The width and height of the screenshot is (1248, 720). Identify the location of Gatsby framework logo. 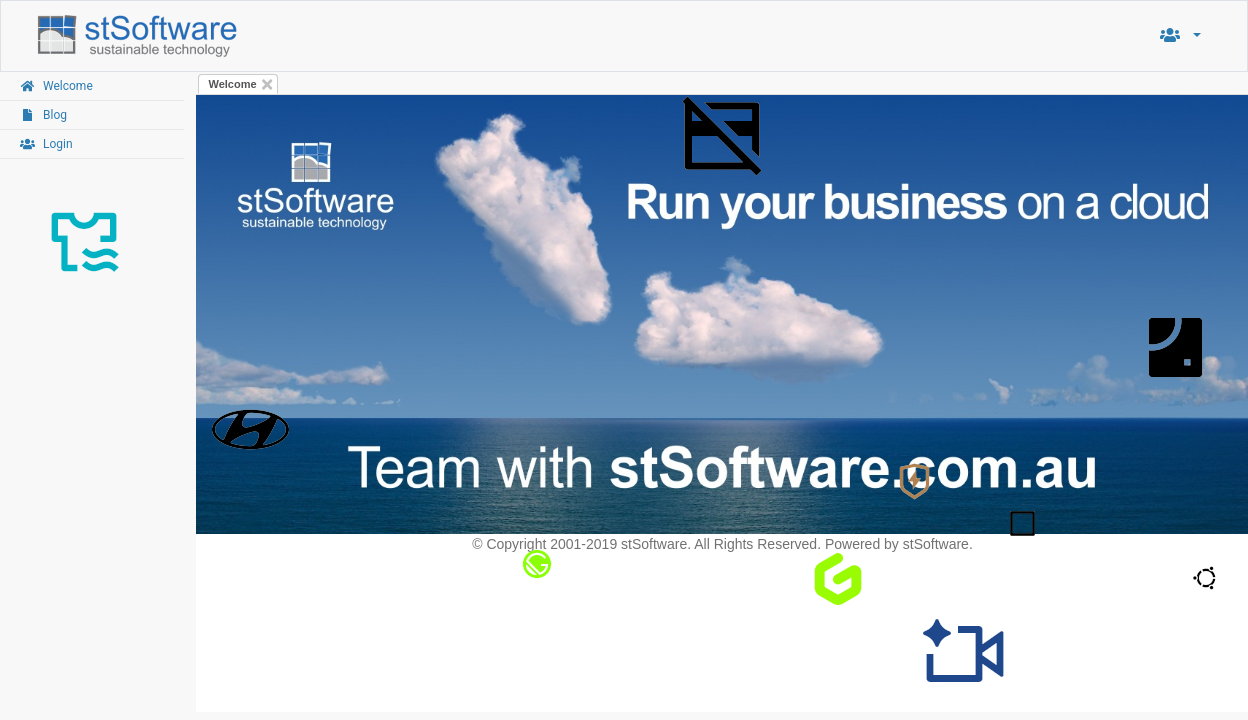
(537, 564).